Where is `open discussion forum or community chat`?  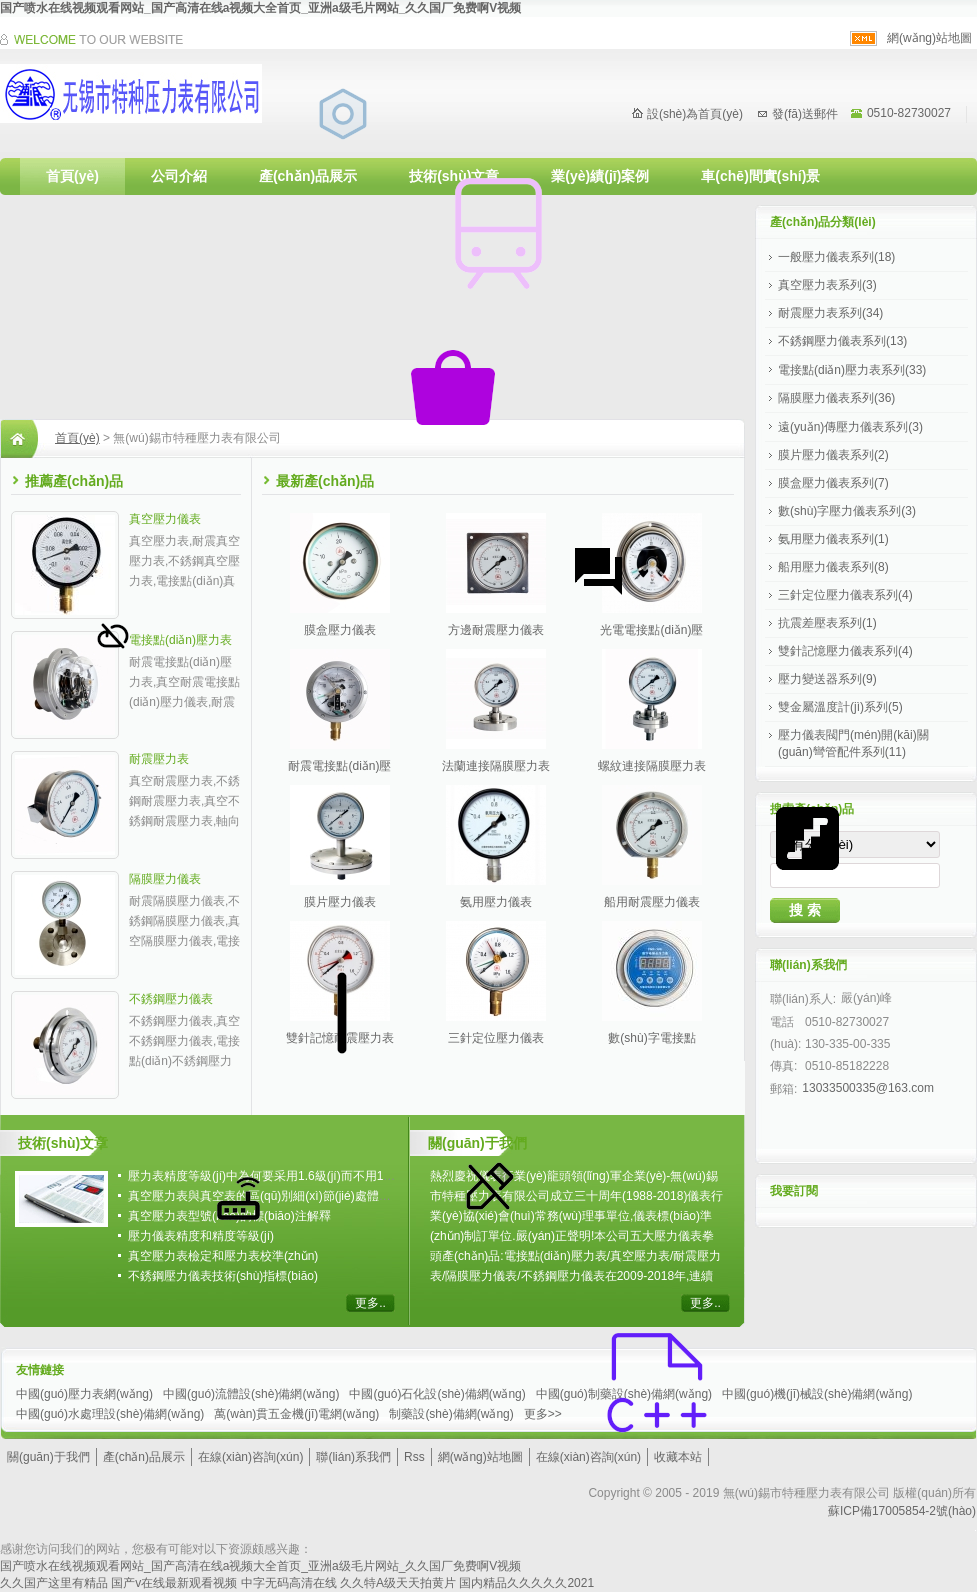
open discussion forum or community chat is located at coordinates (598, 571).